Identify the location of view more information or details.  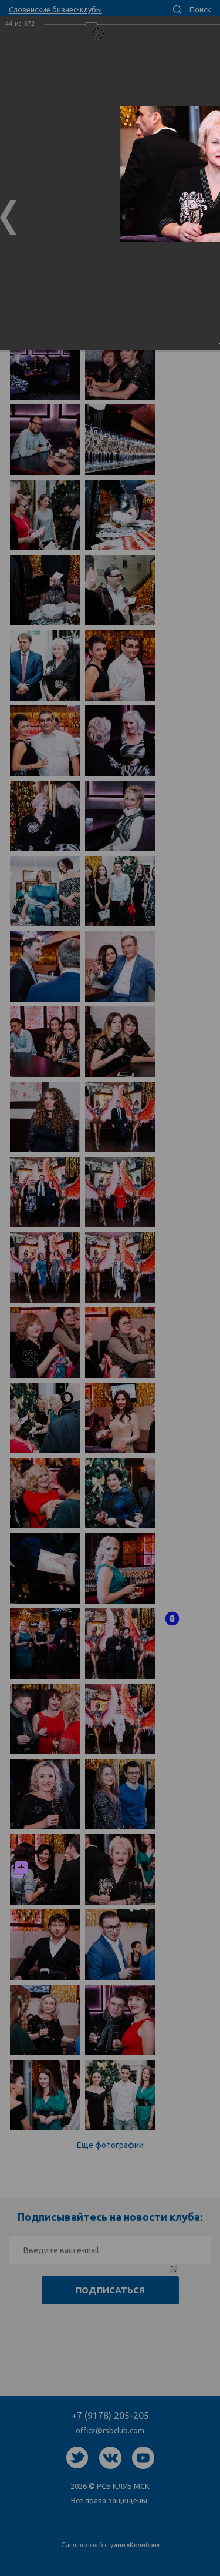
(98, 34).